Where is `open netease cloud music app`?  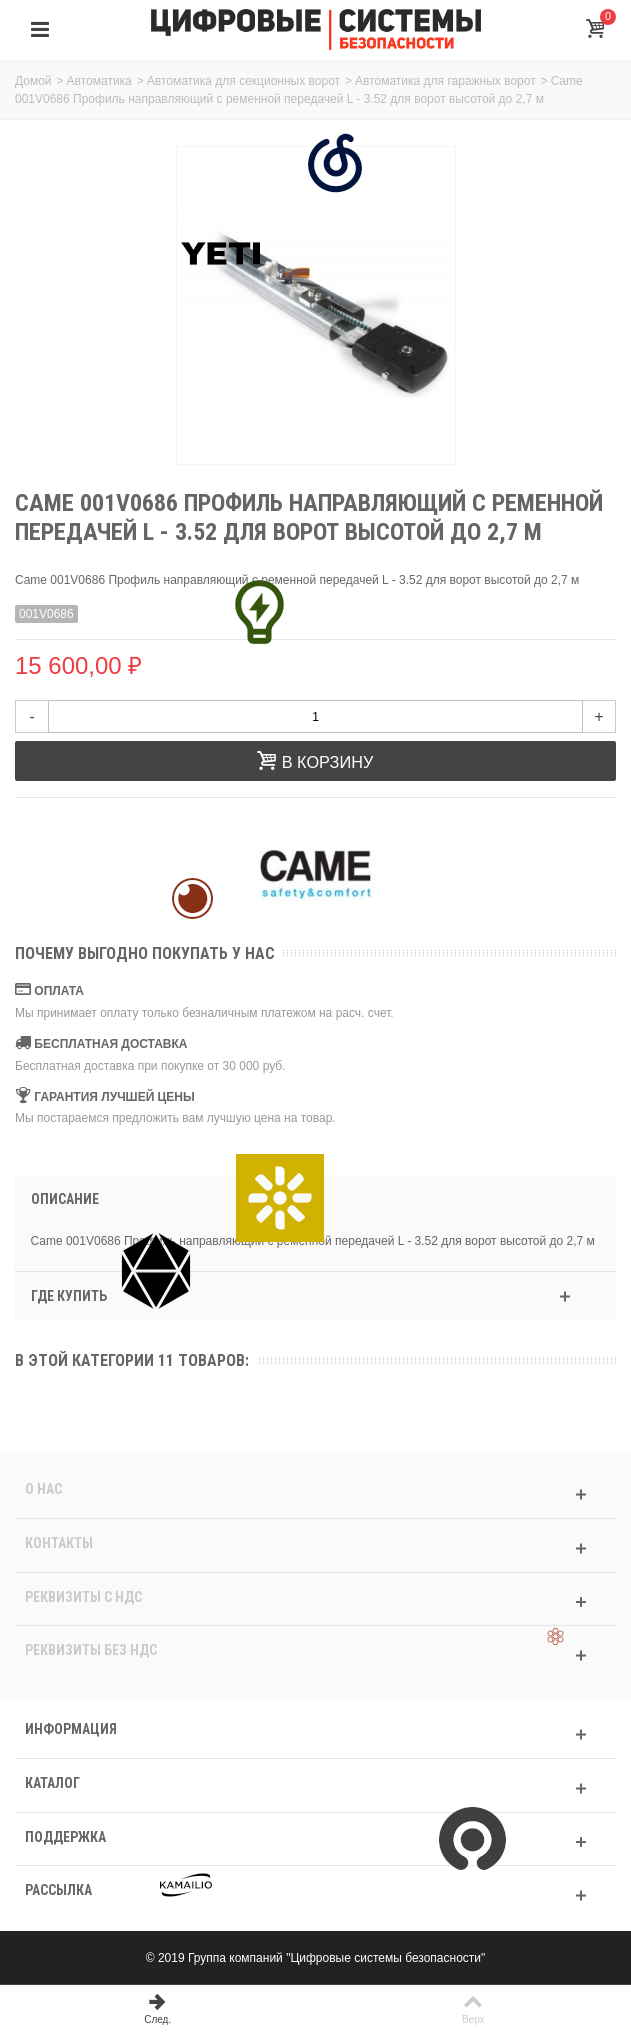
open netease cloud music app is located at coordinates (335, 163).